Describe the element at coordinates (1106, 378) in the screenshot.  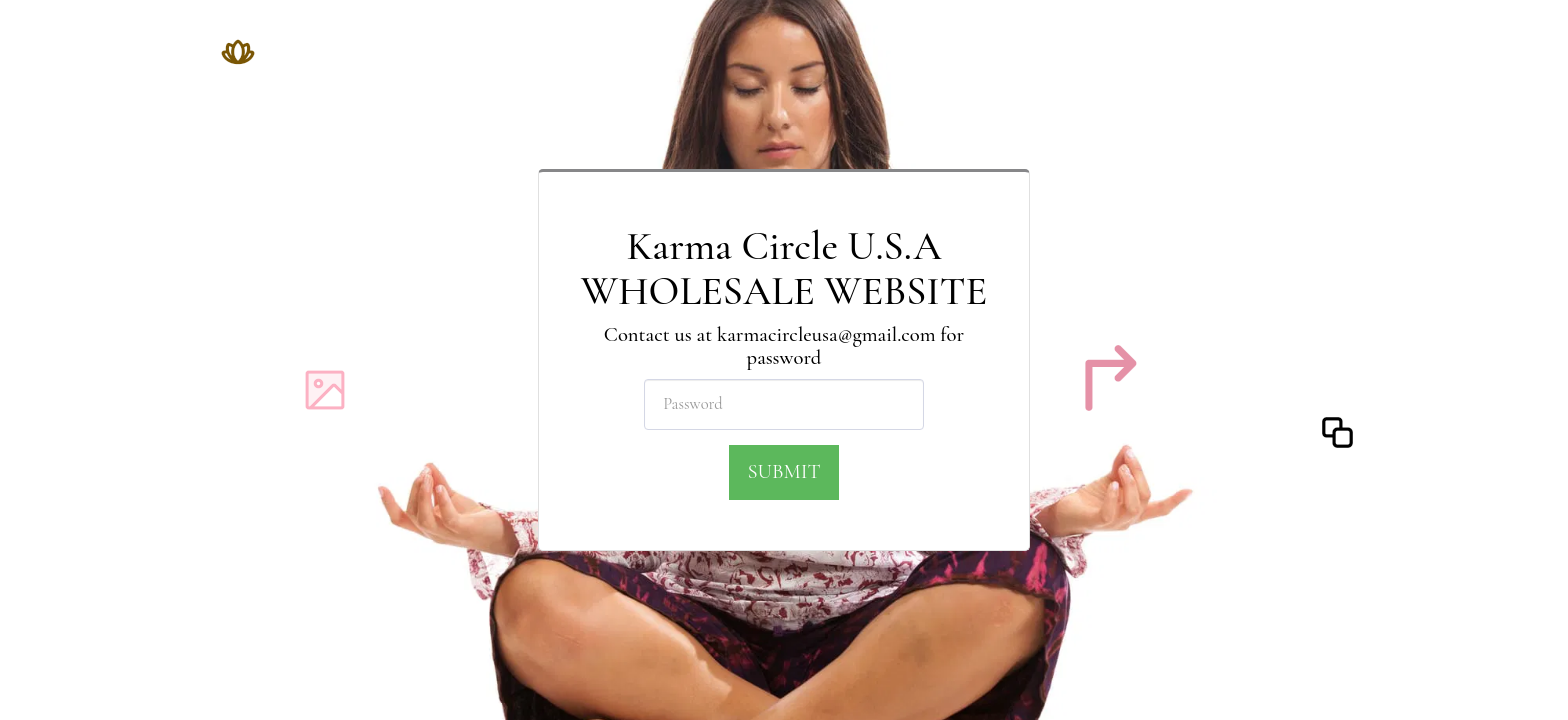
I see `reply to a message or forward content` at that location.